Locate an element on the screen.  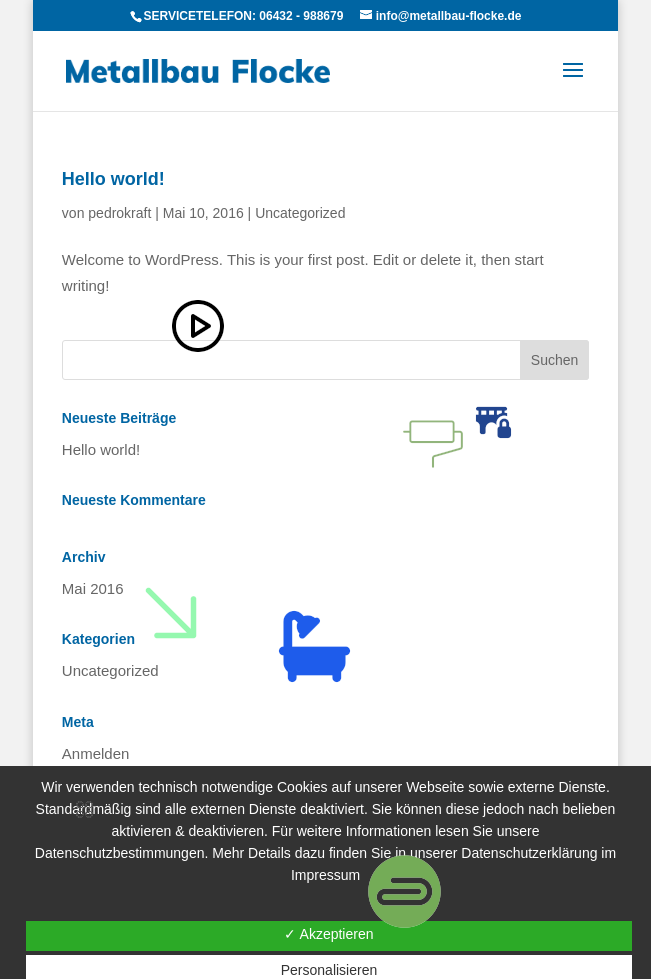
attach a file to your message is located at coordinates (404, 891).